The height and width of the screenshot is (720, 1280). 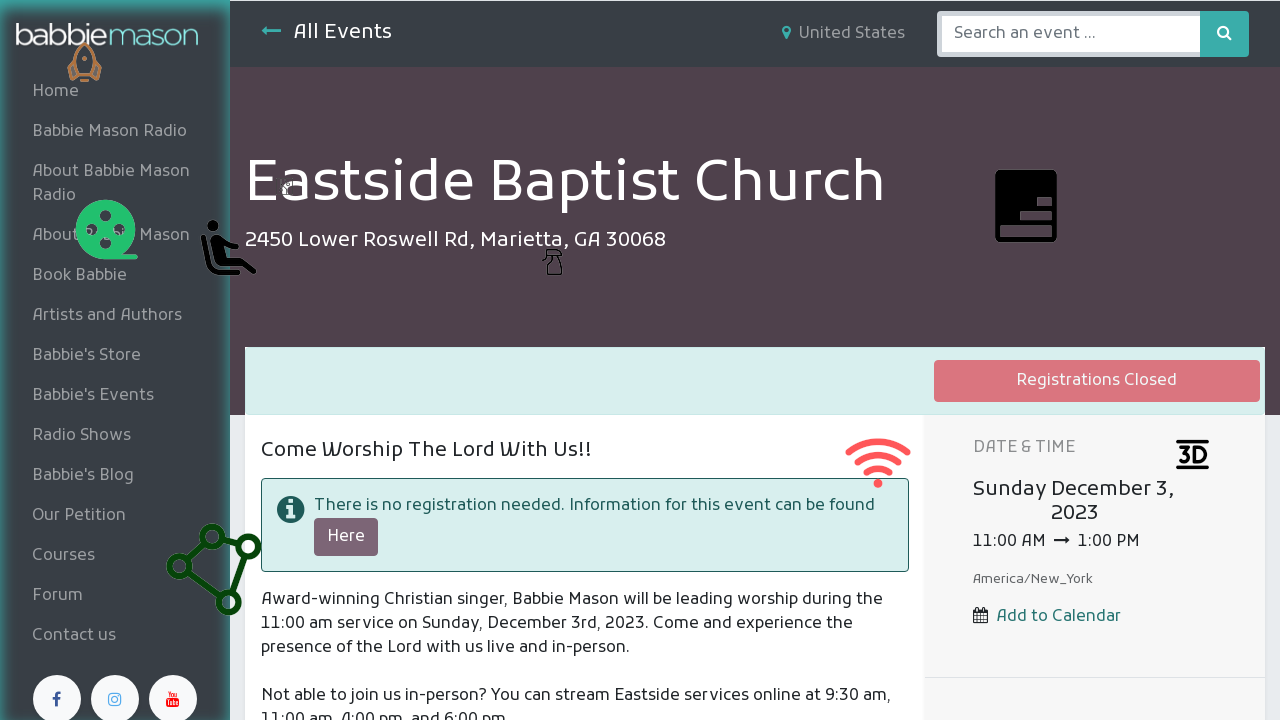 I want to click on access hardware or circuit settings, so click(x=284, y=186).